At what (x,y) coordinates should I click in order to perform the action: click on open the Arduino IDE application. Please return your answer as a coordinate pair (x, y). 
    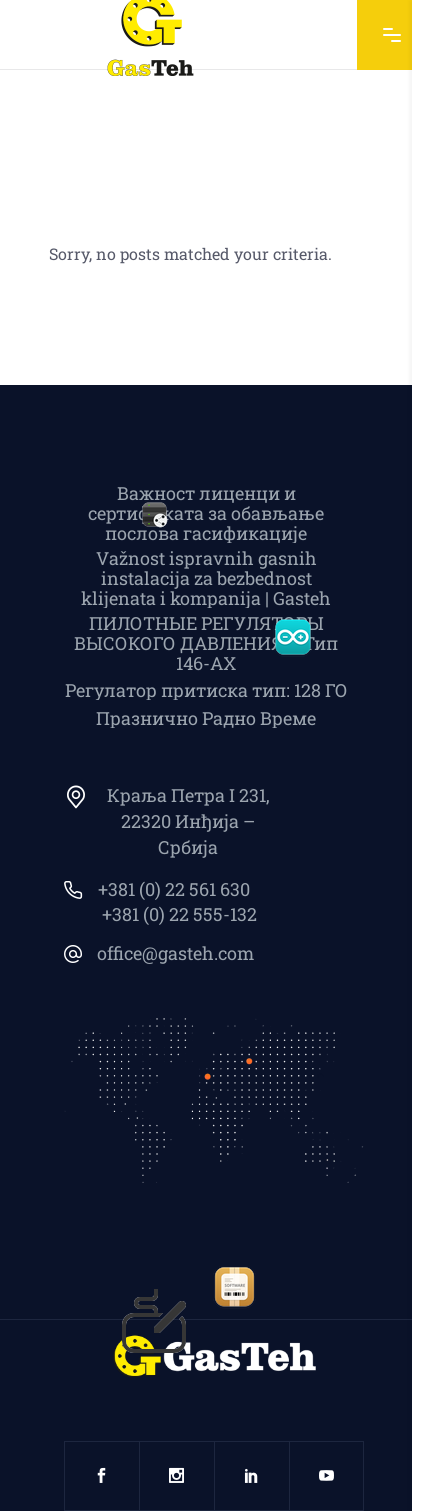
    Looking at the image, I should click on (293, 637).